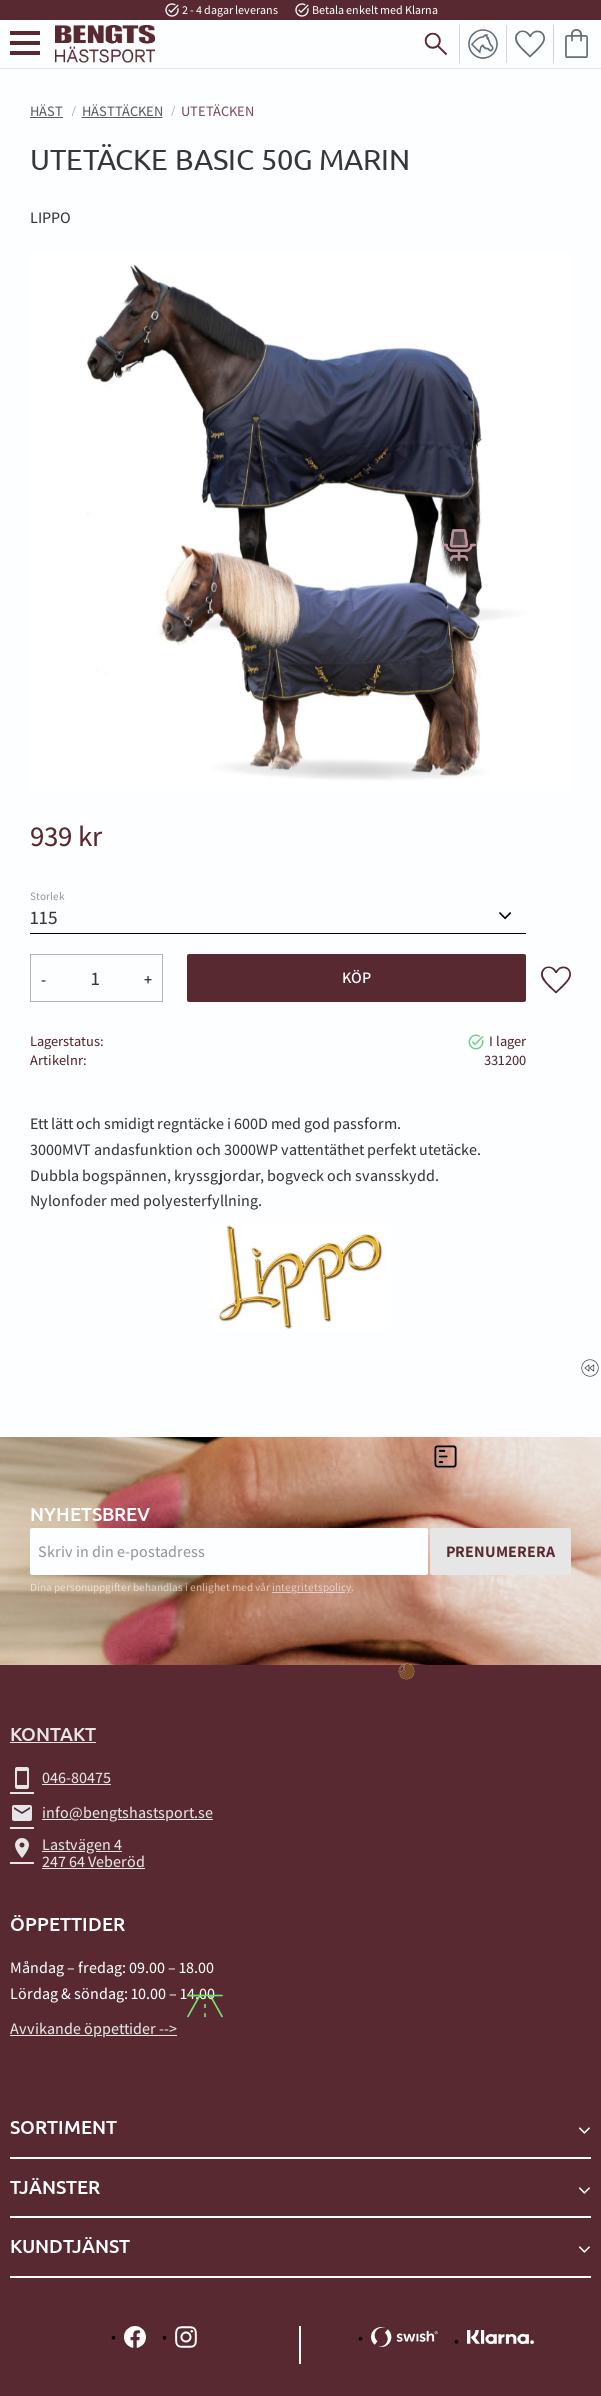 This screenshot has width=601, height=2396. What do you see at coordinates (205, 2006) in the screenshot?
I see `view directions or navigation` at bounding box center [205, 2006].